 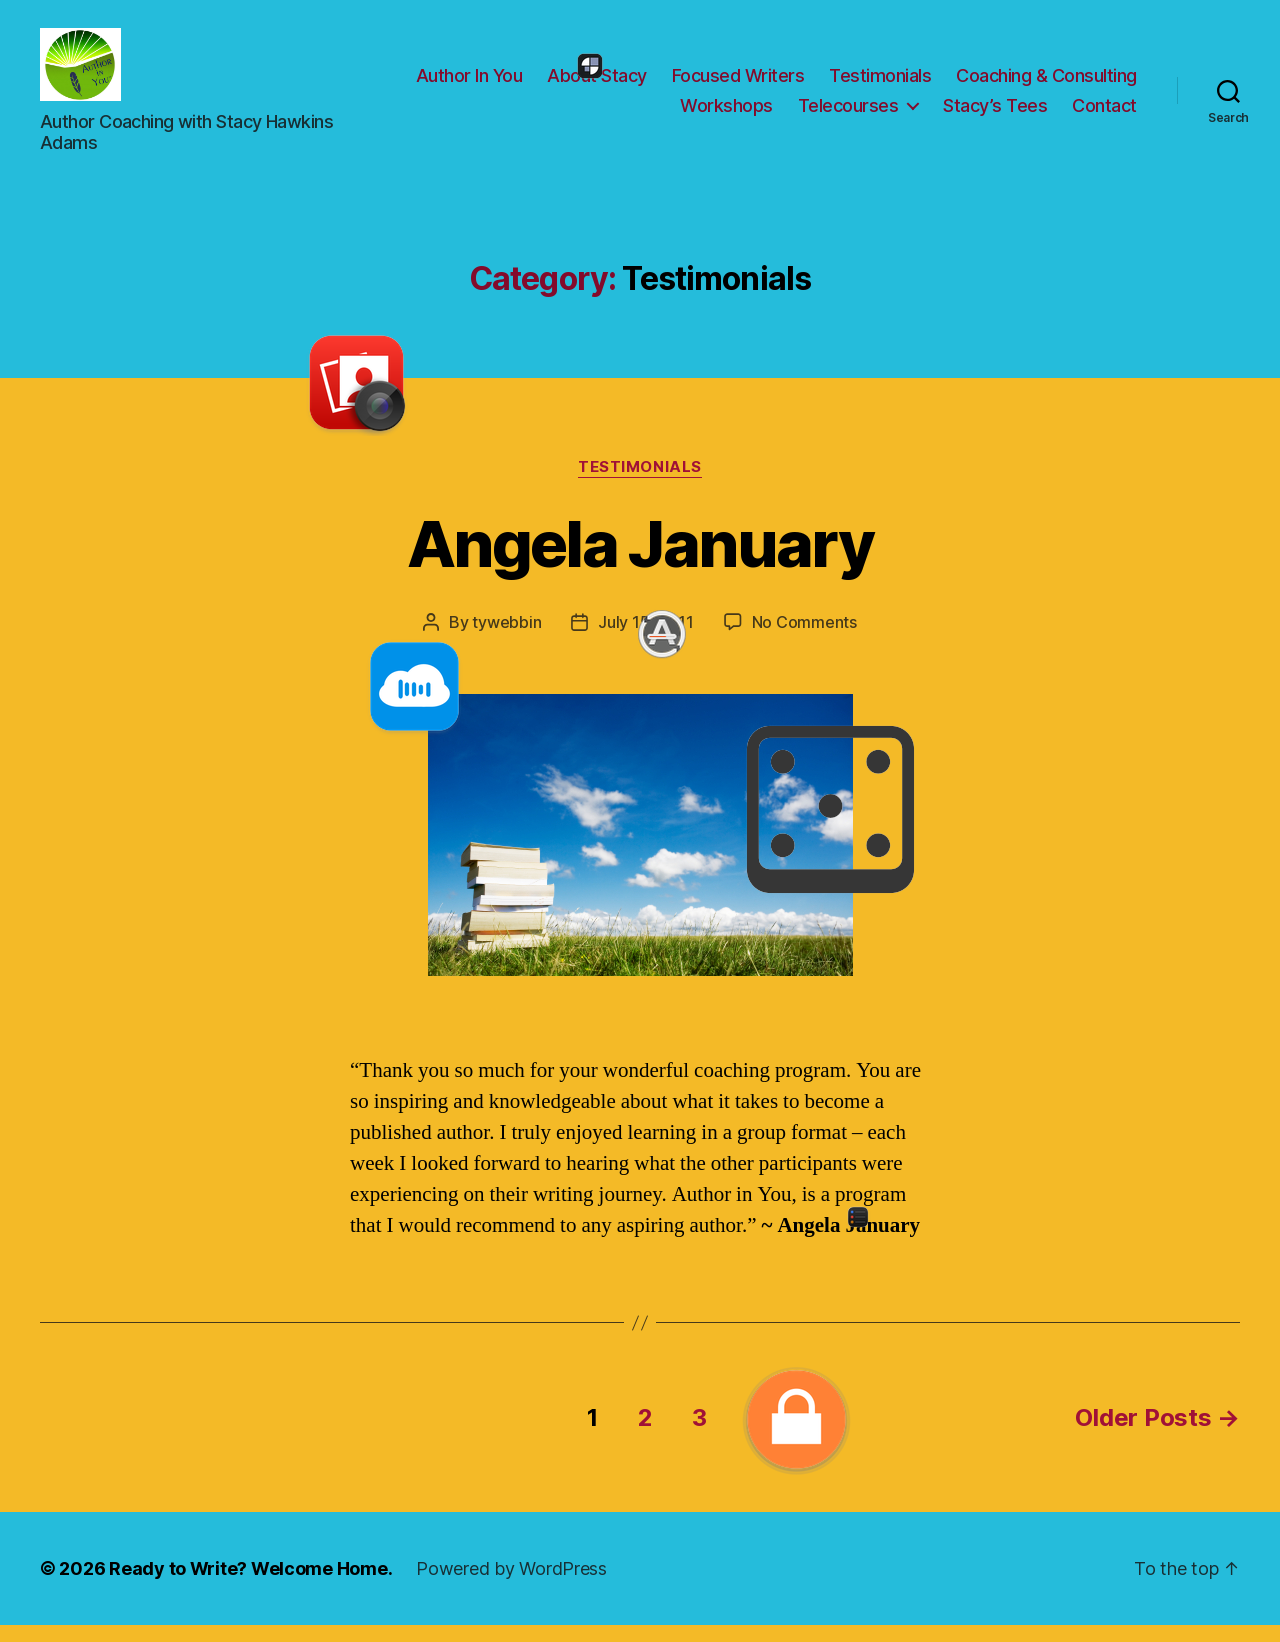 I want to click on open the reminders app, so click(x=858, y=1217).